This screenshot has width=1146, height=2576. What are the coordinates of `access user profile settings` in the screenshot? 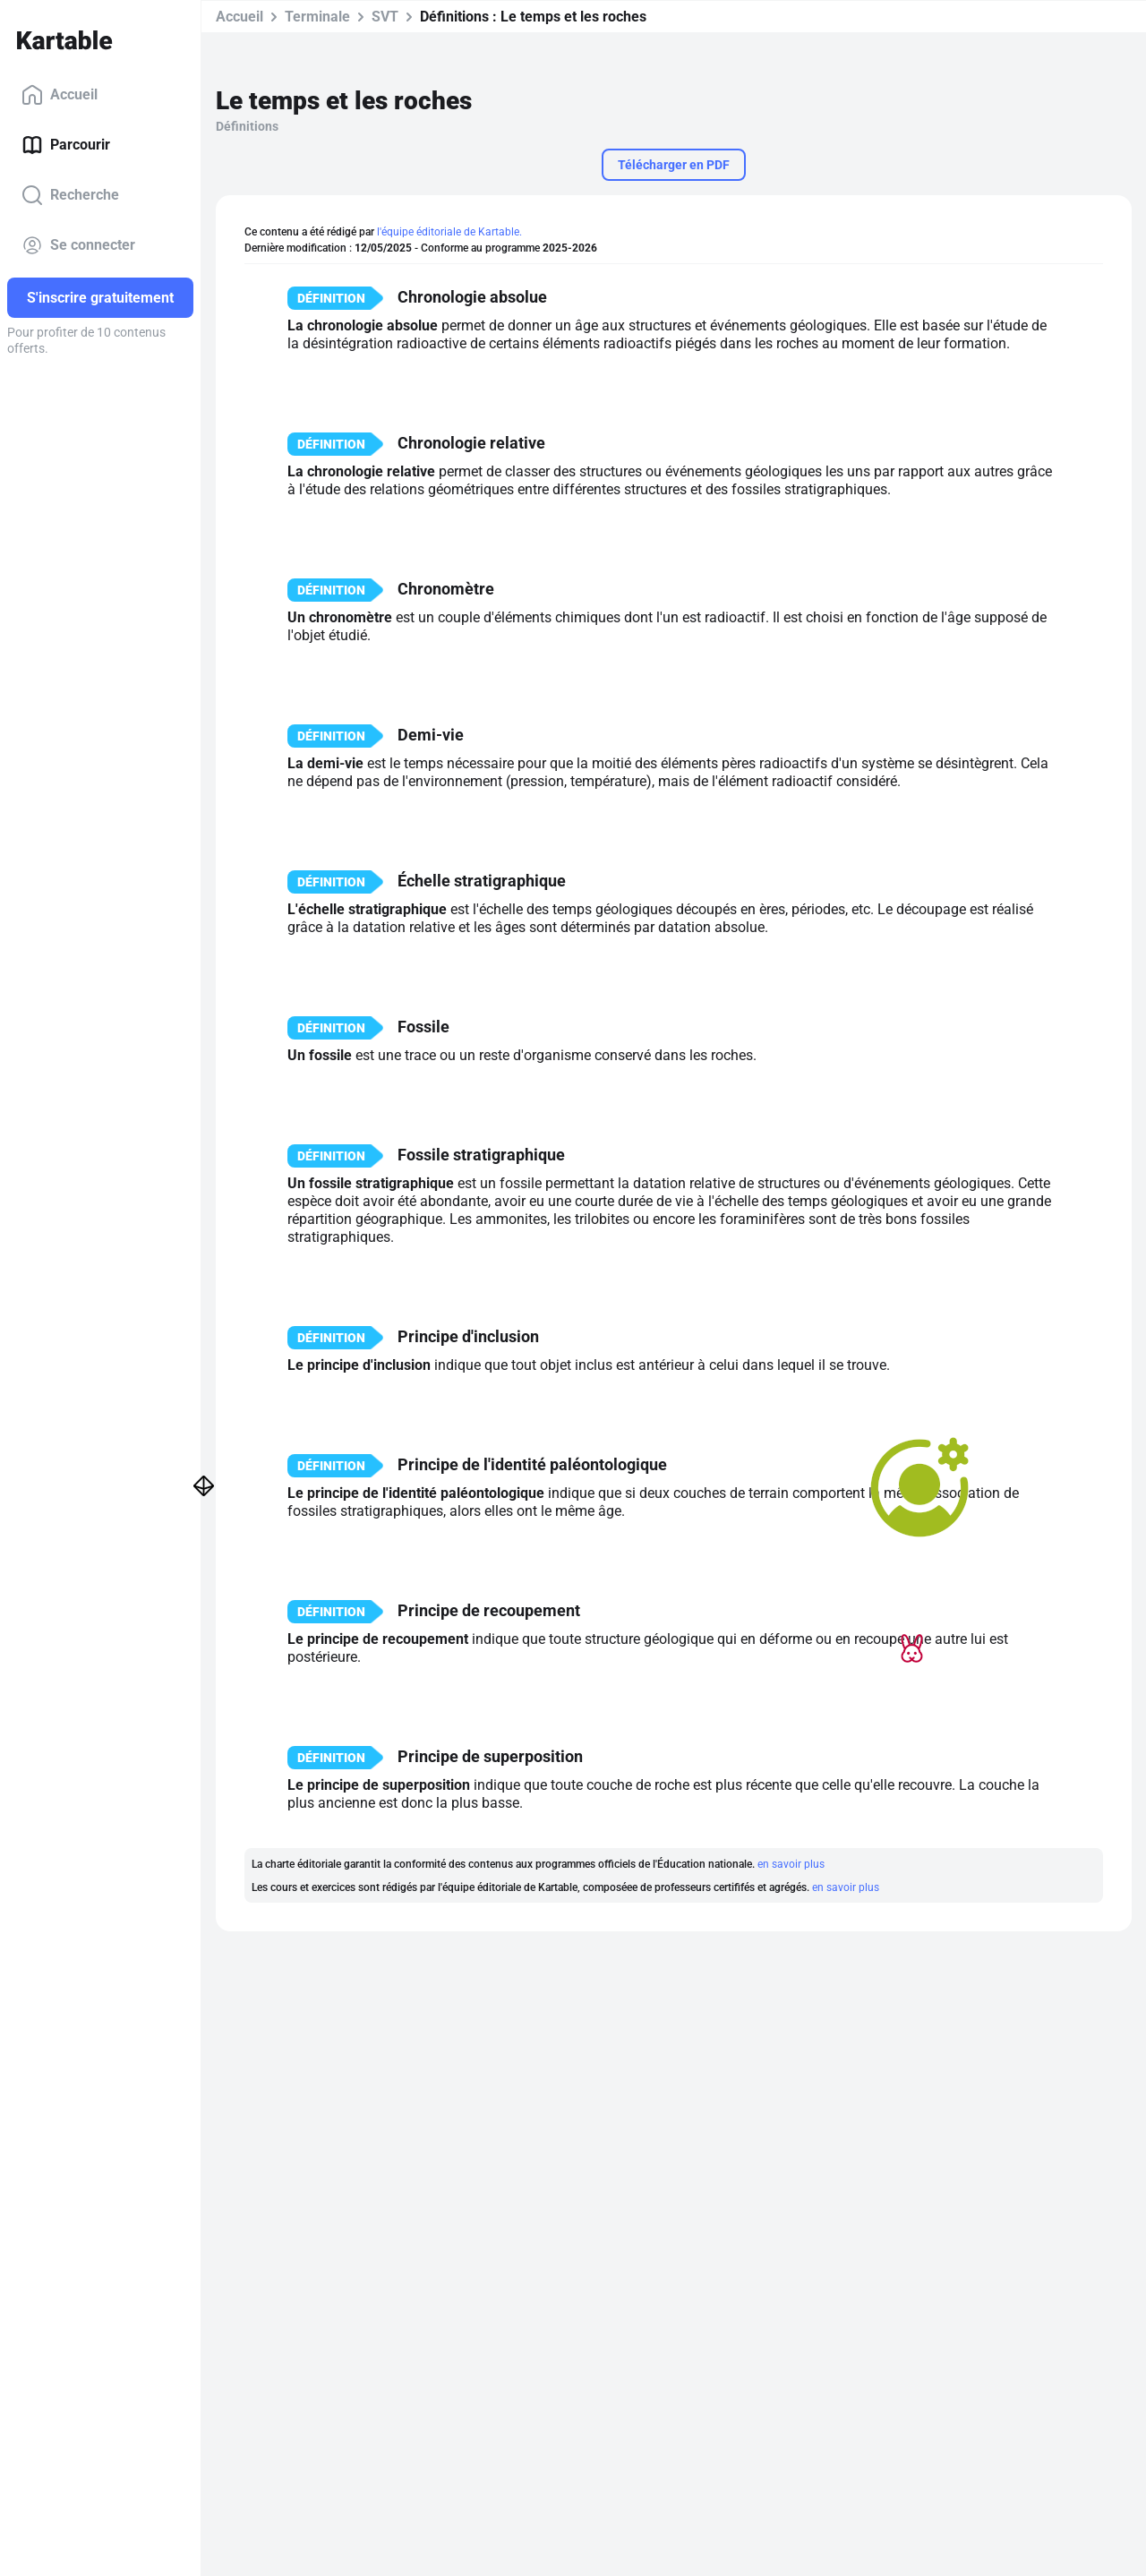 It's located at (919, 1488).